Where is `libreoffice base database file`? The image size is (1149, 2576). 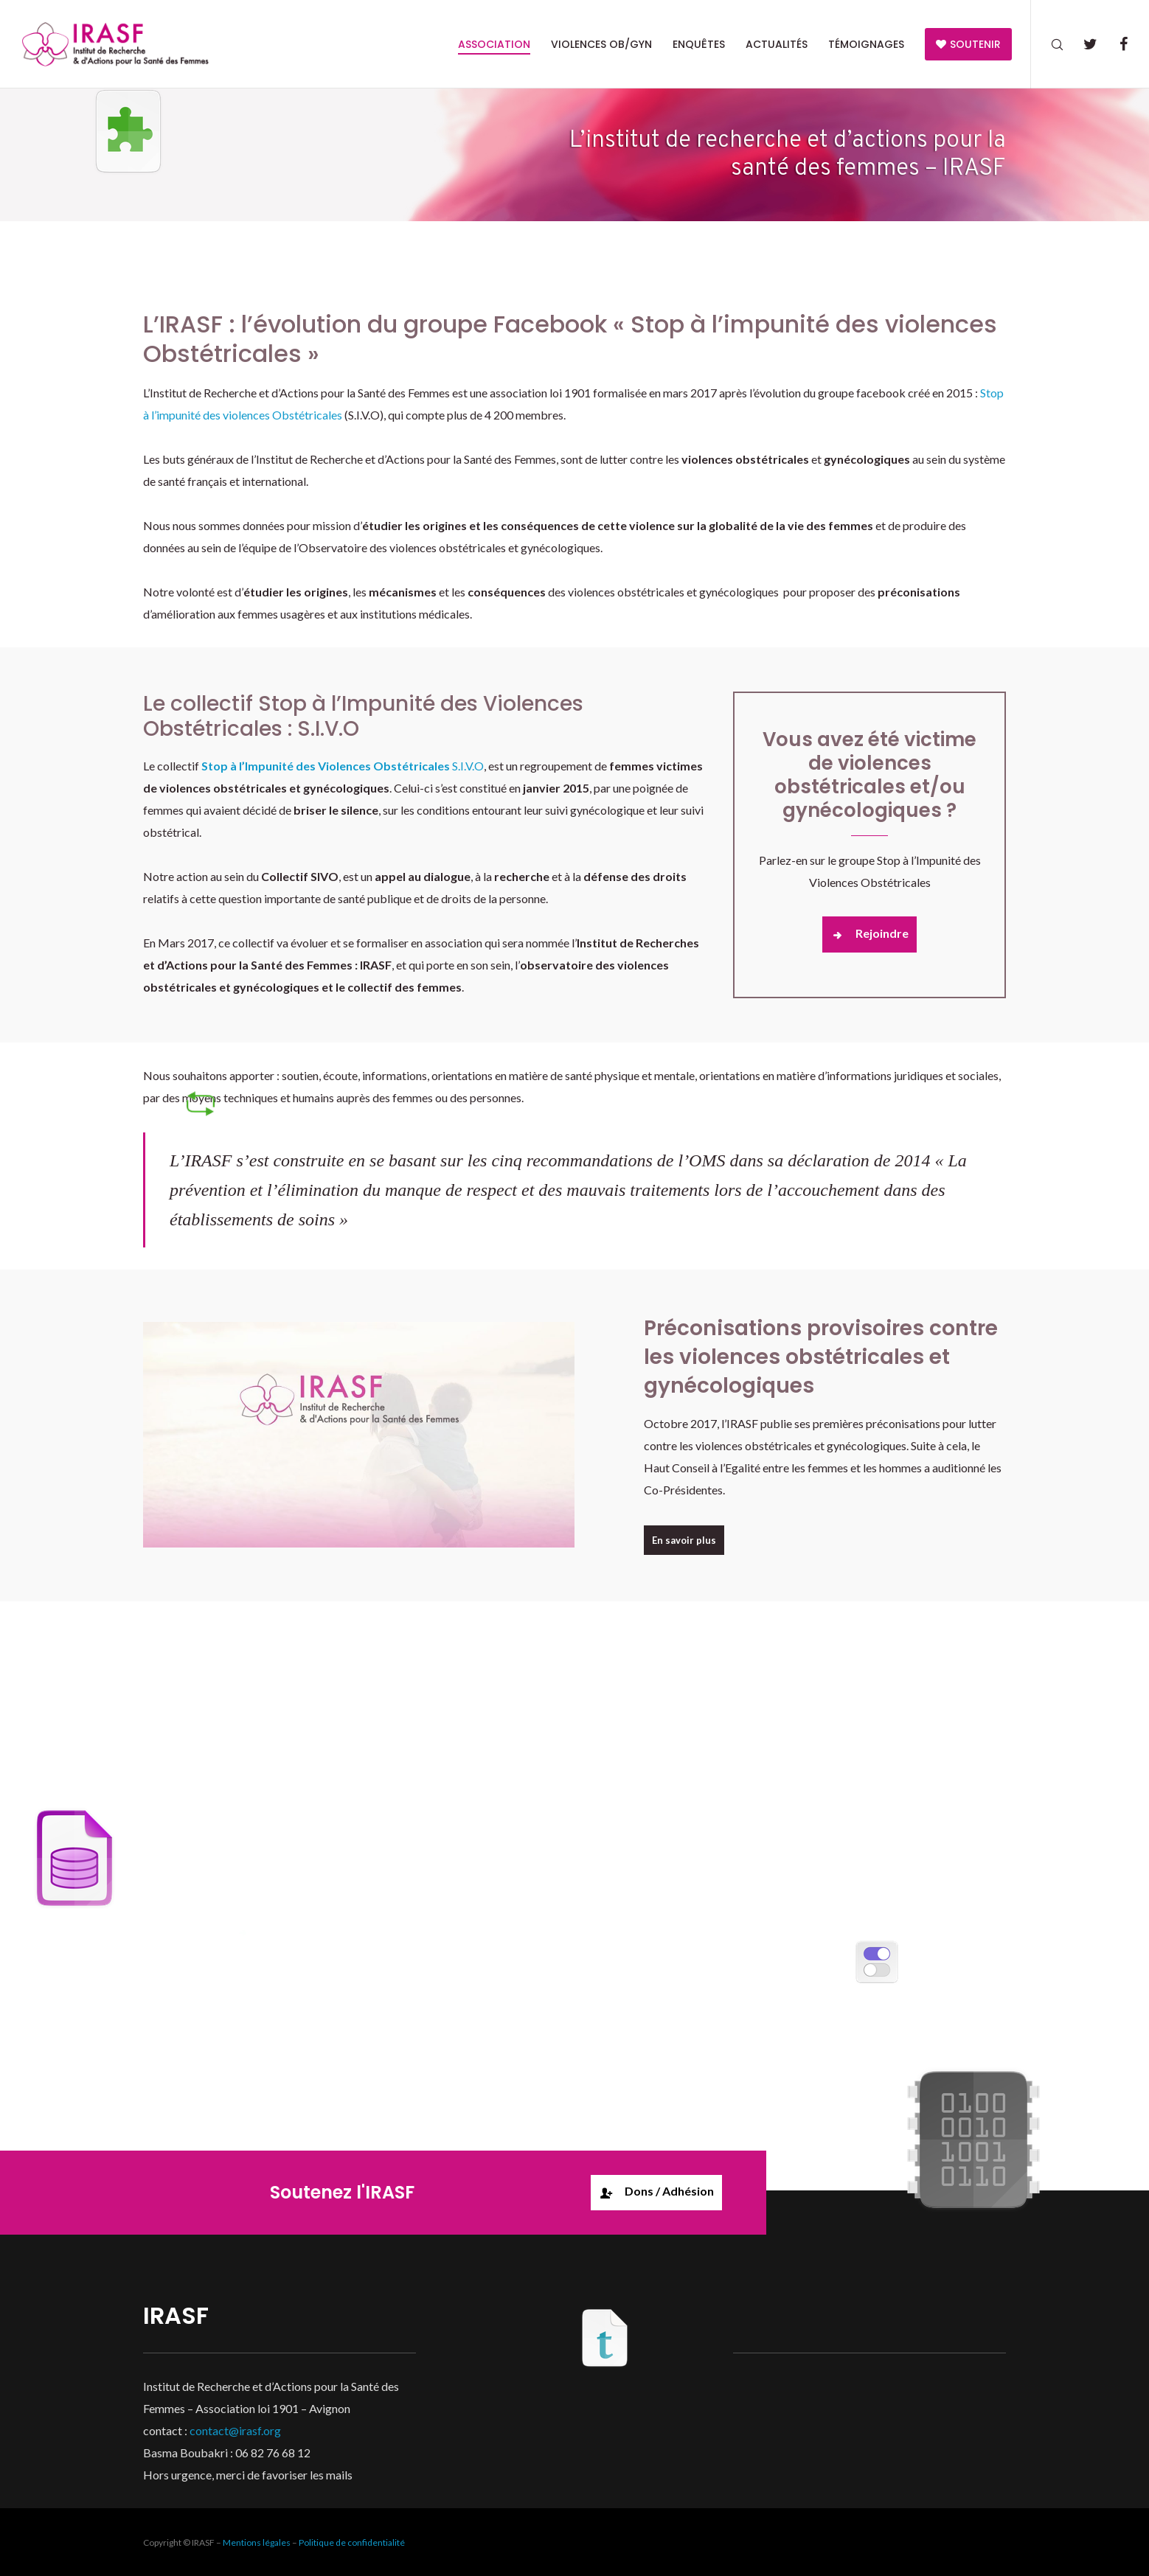
libreoffice base database file is located at coordinates (74, 1858).